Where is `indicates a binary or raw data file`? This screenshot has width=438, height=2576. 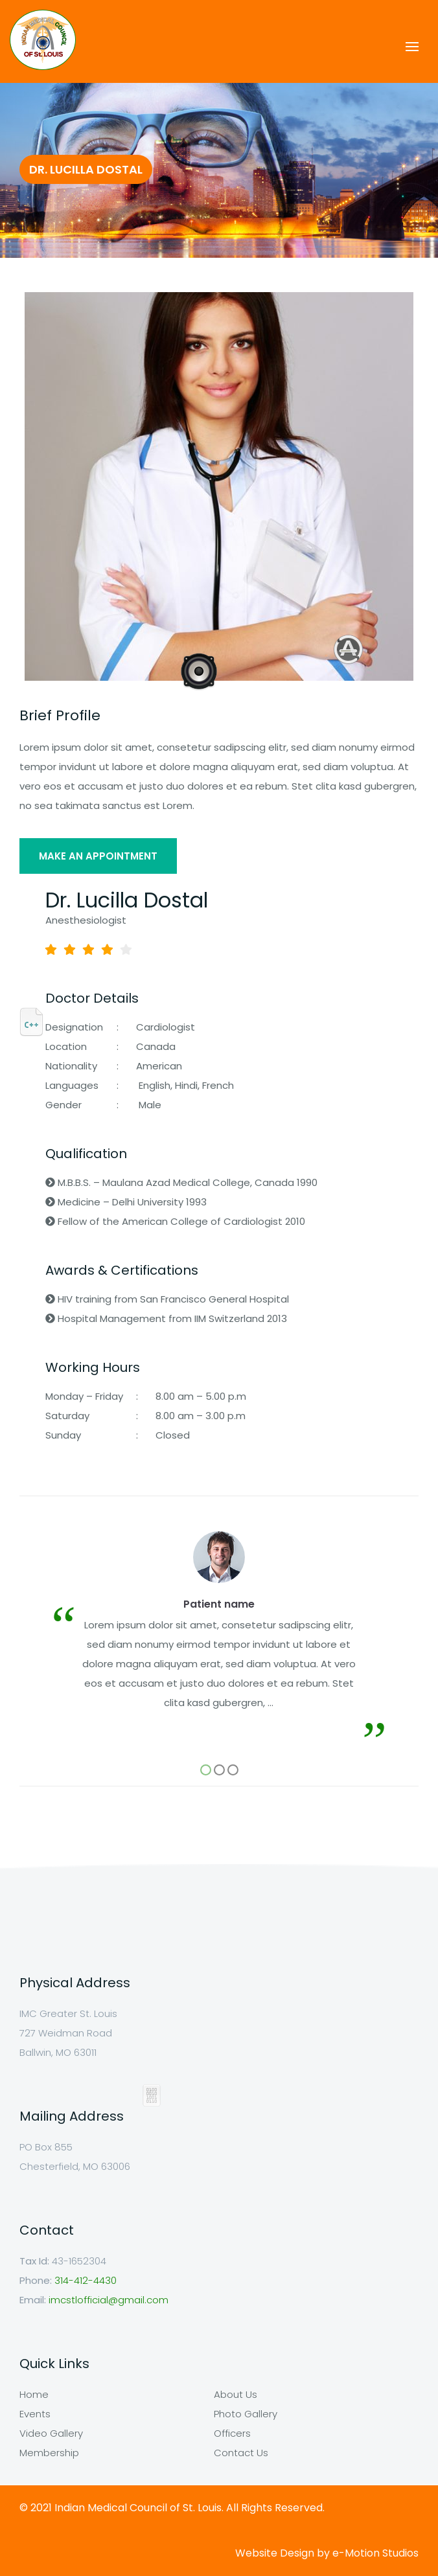 indicates a binary or raw data file is located at coordinates (152, 2095).